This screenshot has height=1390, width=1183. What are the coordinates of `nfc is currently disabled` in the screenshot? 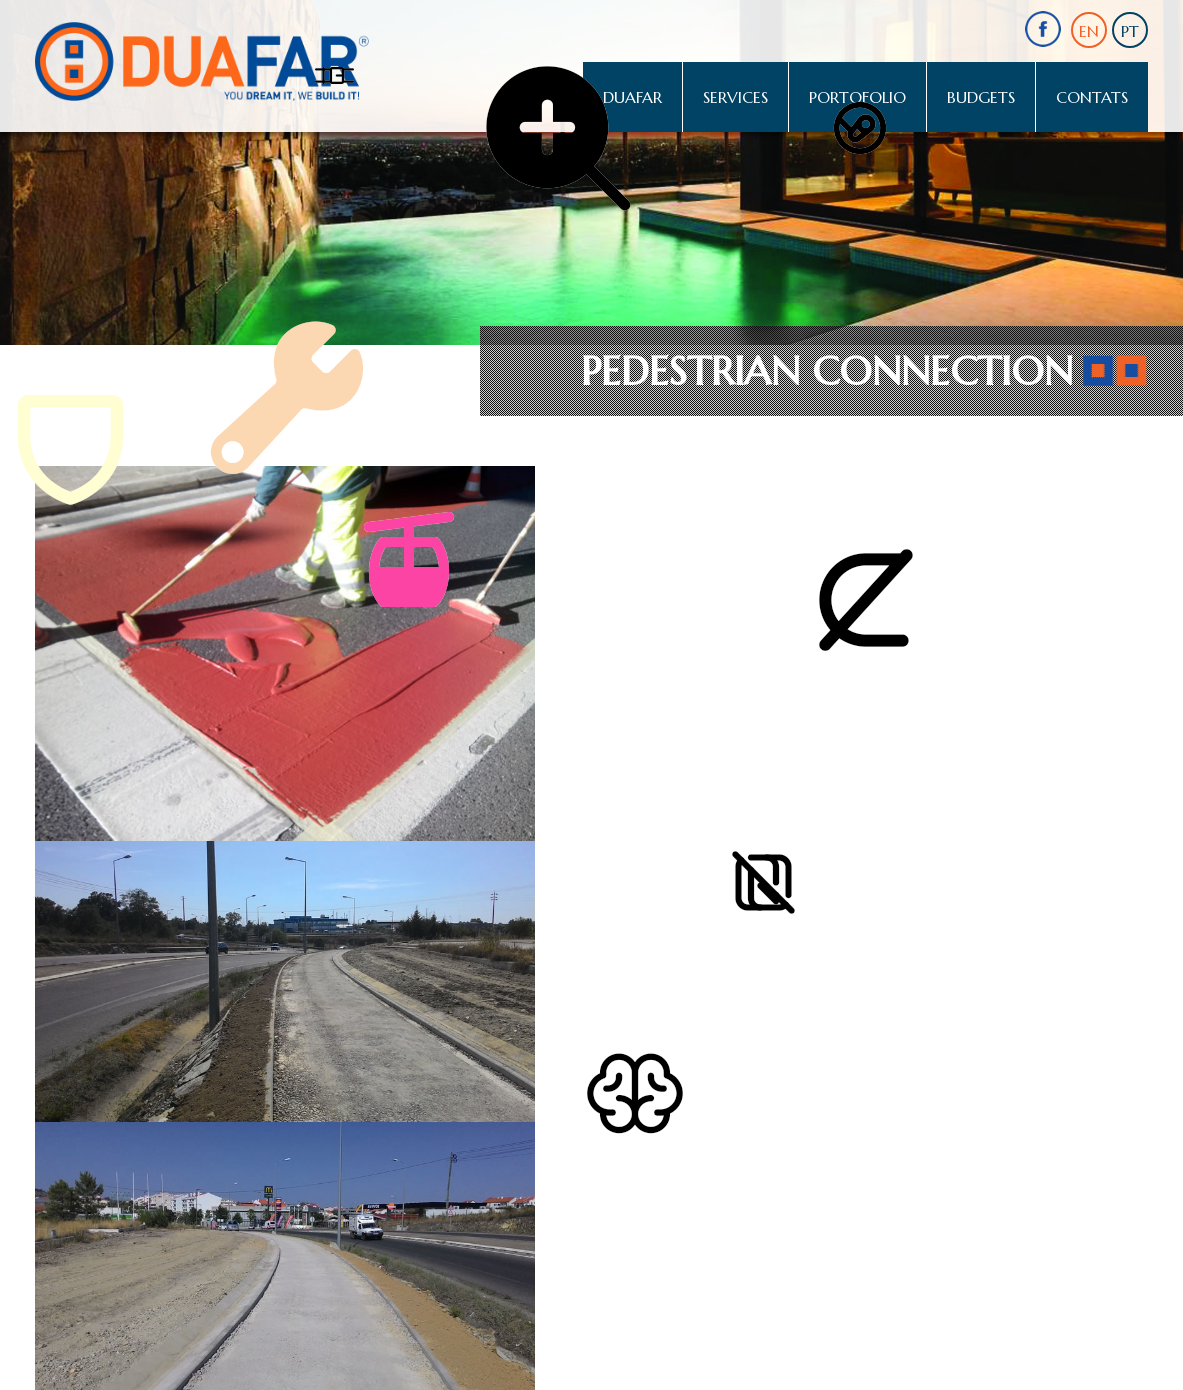 It's located at (763, 882).